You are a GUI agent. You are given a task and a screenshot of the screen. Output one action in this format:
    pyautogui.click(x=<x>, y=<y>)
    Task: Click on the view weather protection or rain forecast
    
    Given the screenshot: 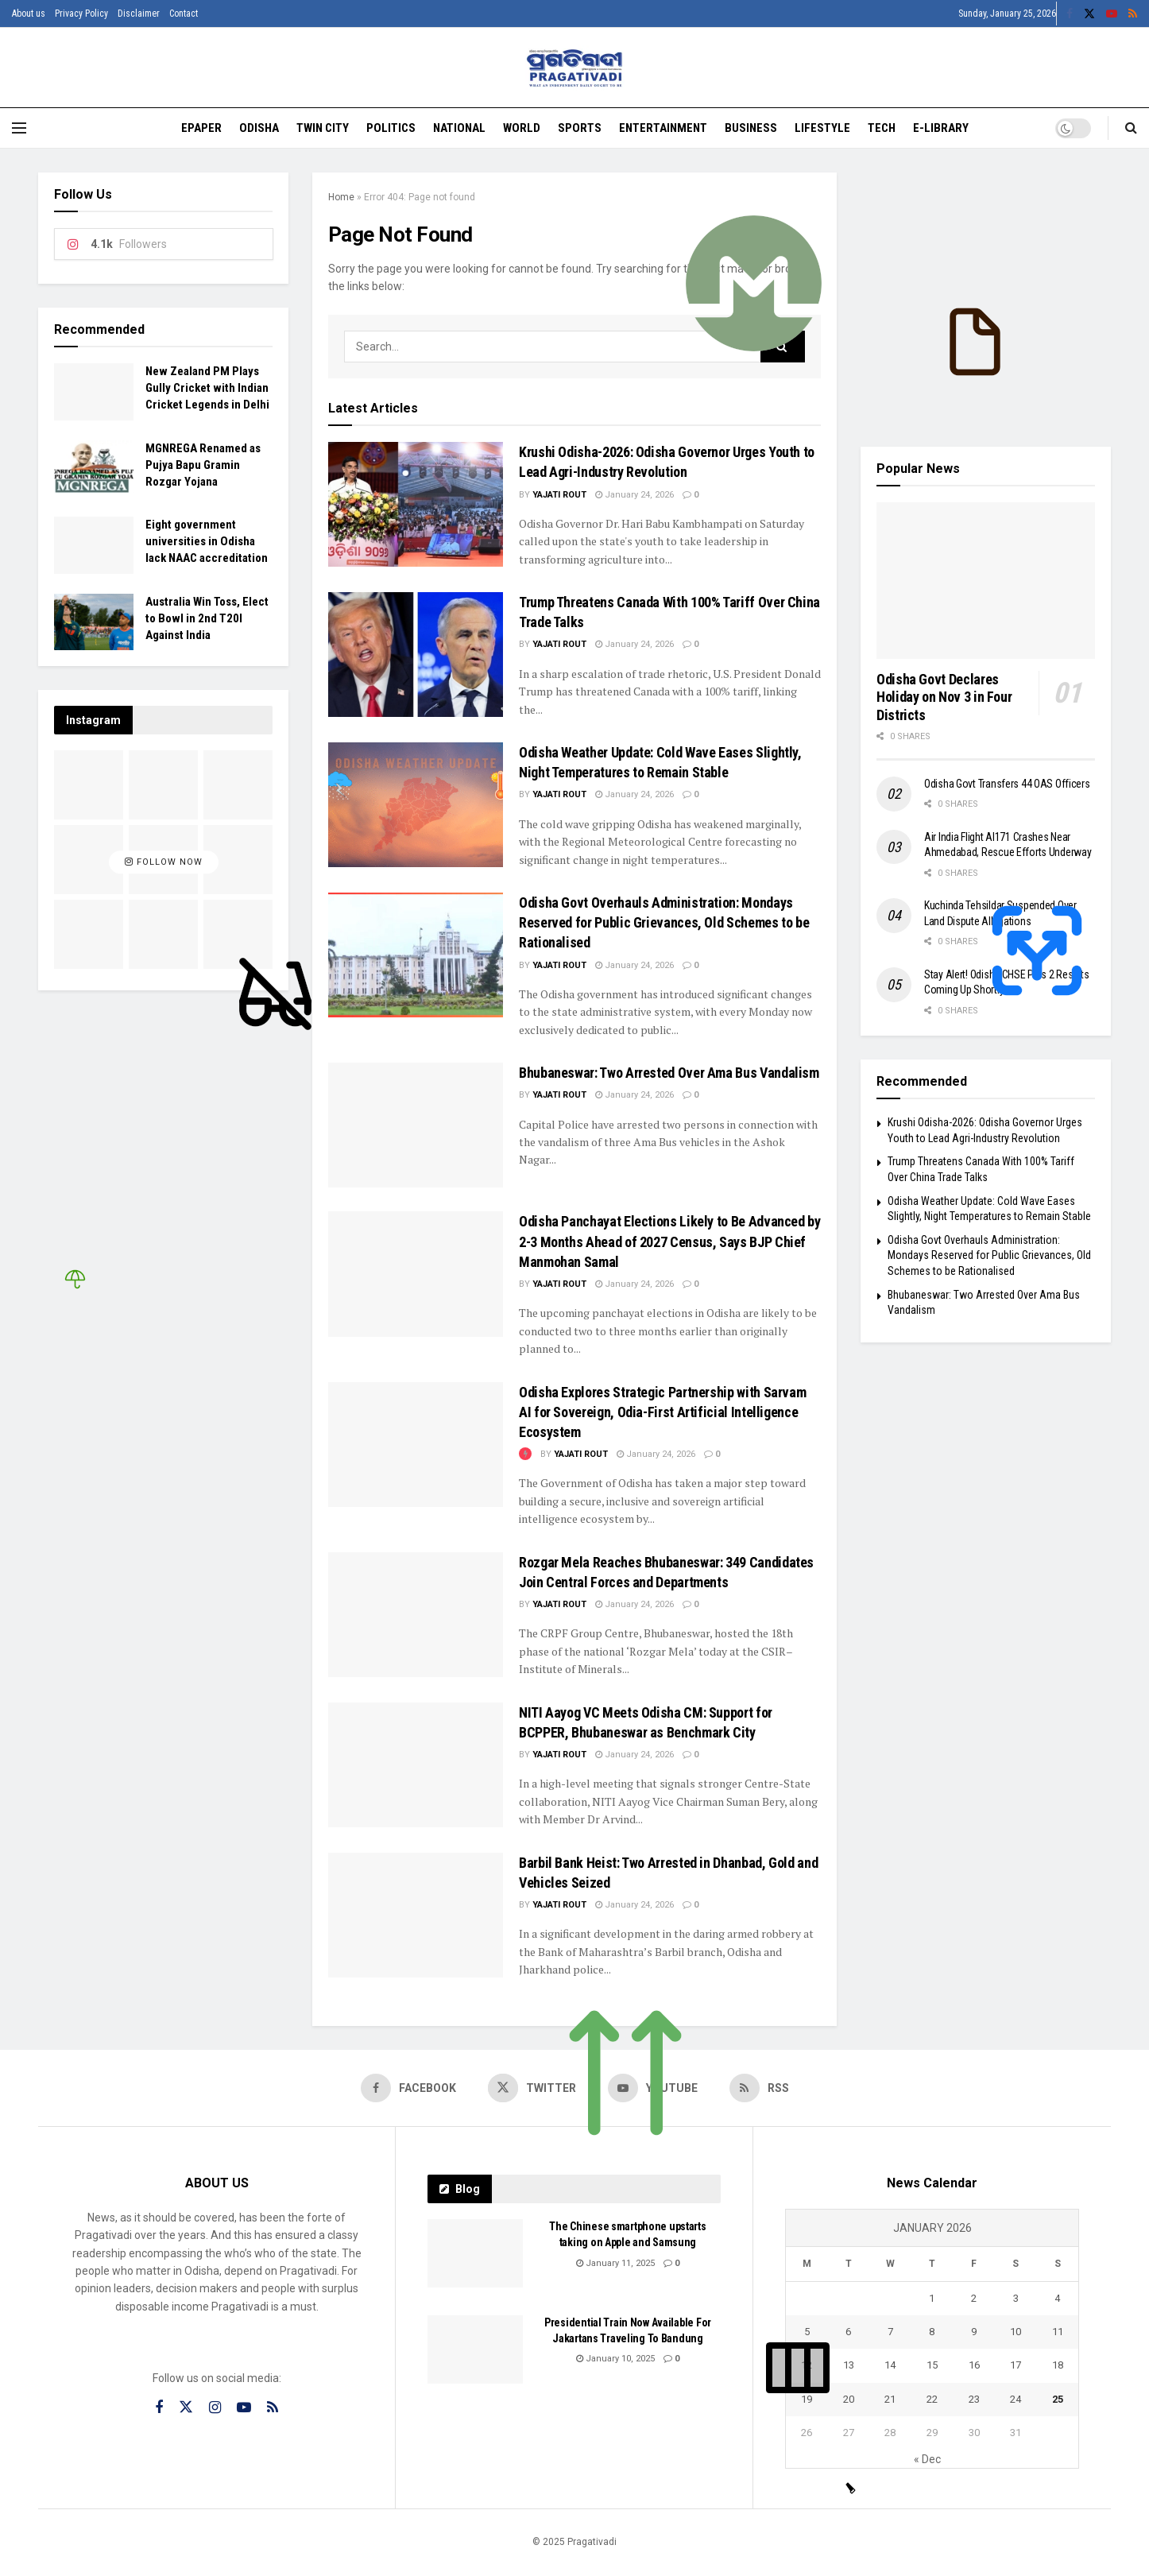 What is the action you would take?
    pyautogui.click(x=75, y=1279)
    